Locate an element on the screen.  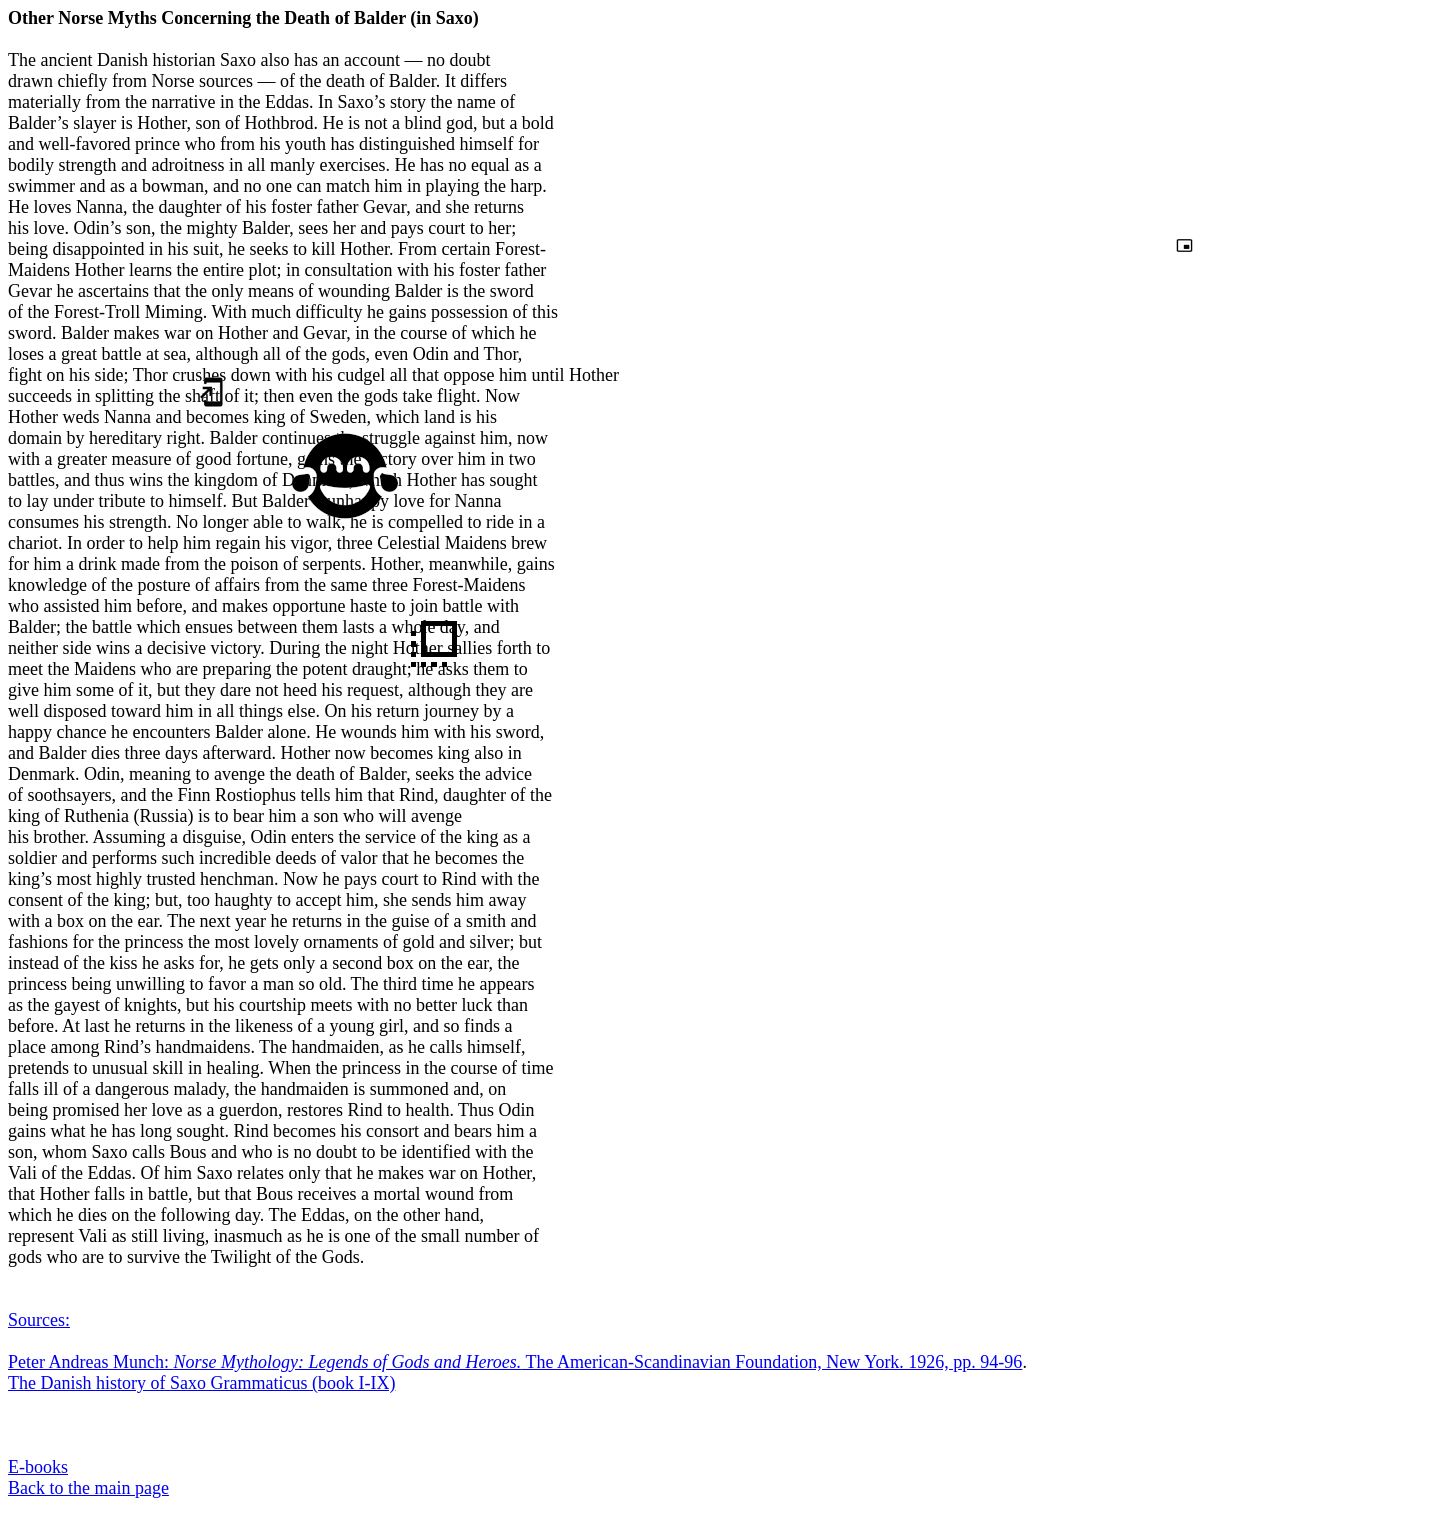
react with laughing emoji is located at coordinates (345, 476).